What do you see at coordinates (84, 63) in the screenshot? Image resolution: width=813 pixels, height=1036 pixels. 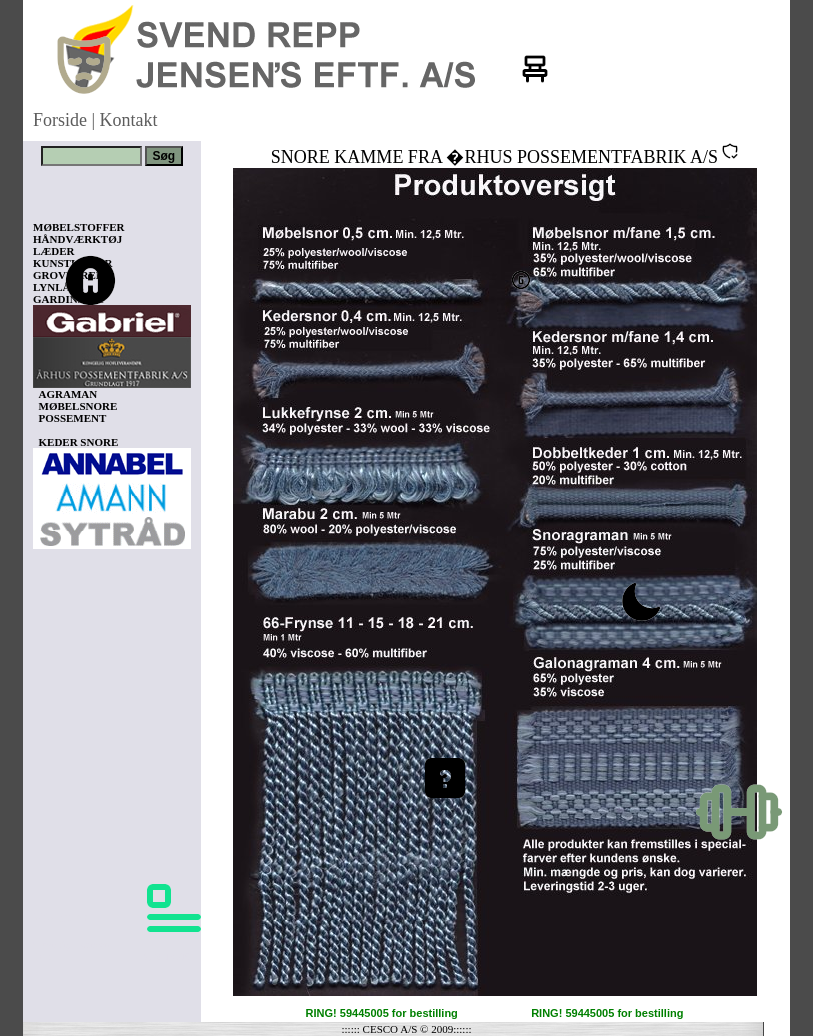 I see `indicates sad or negative emotion` at bounding box center [84, 63].